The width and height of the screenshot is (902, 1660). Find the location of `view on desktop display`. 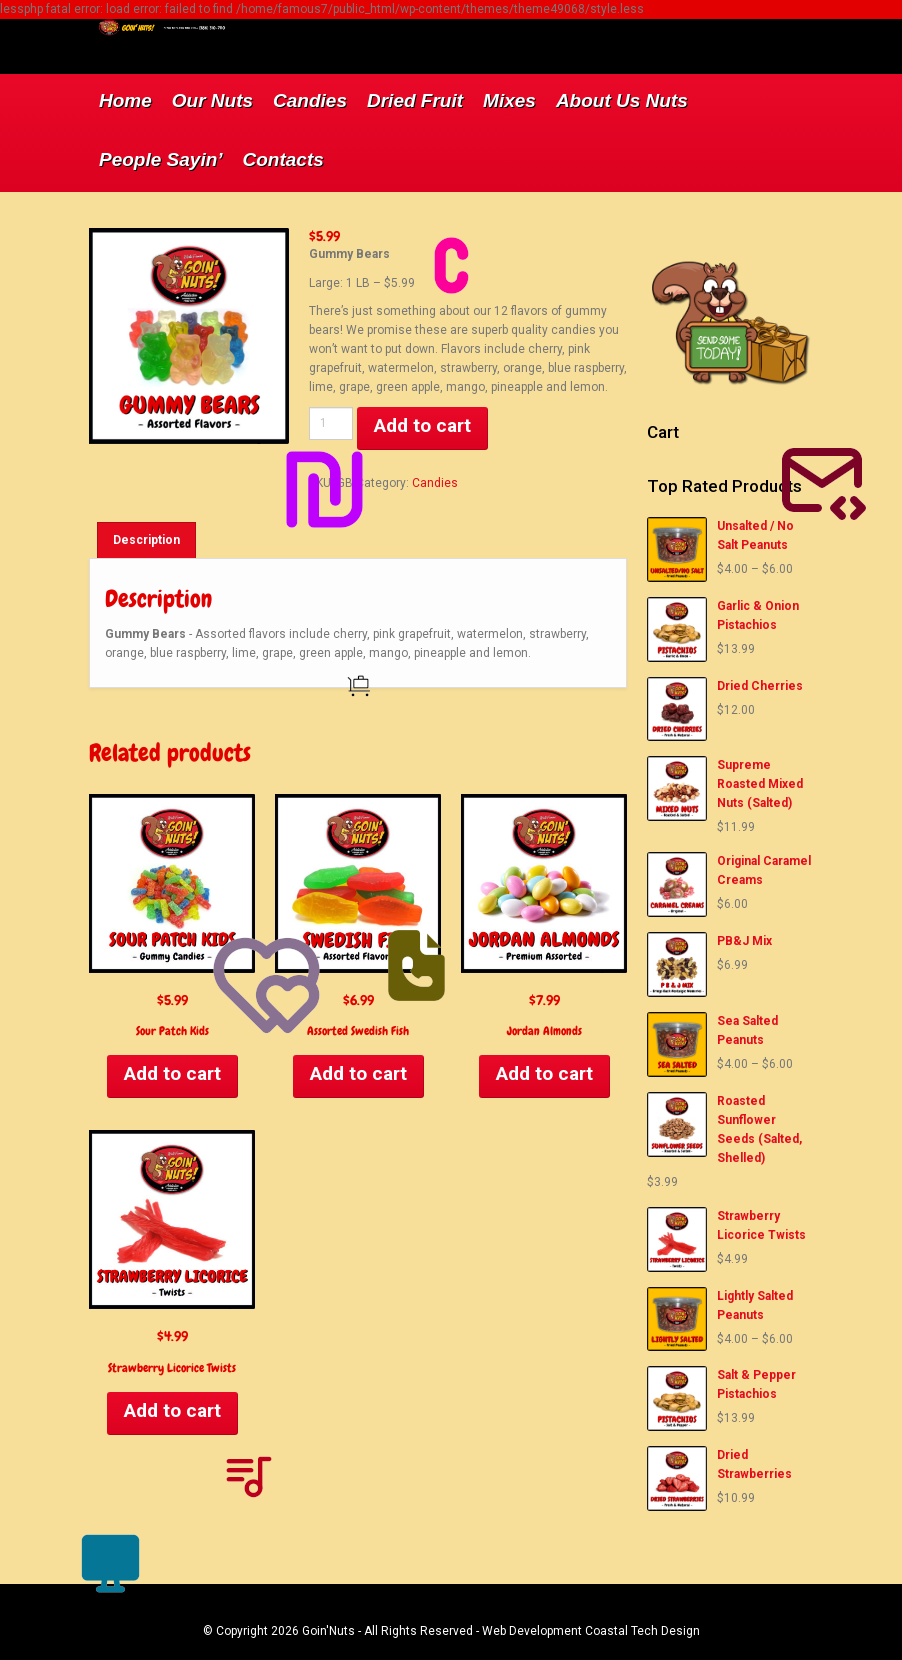

view on desktop display is located at coordinates (110, 1563).